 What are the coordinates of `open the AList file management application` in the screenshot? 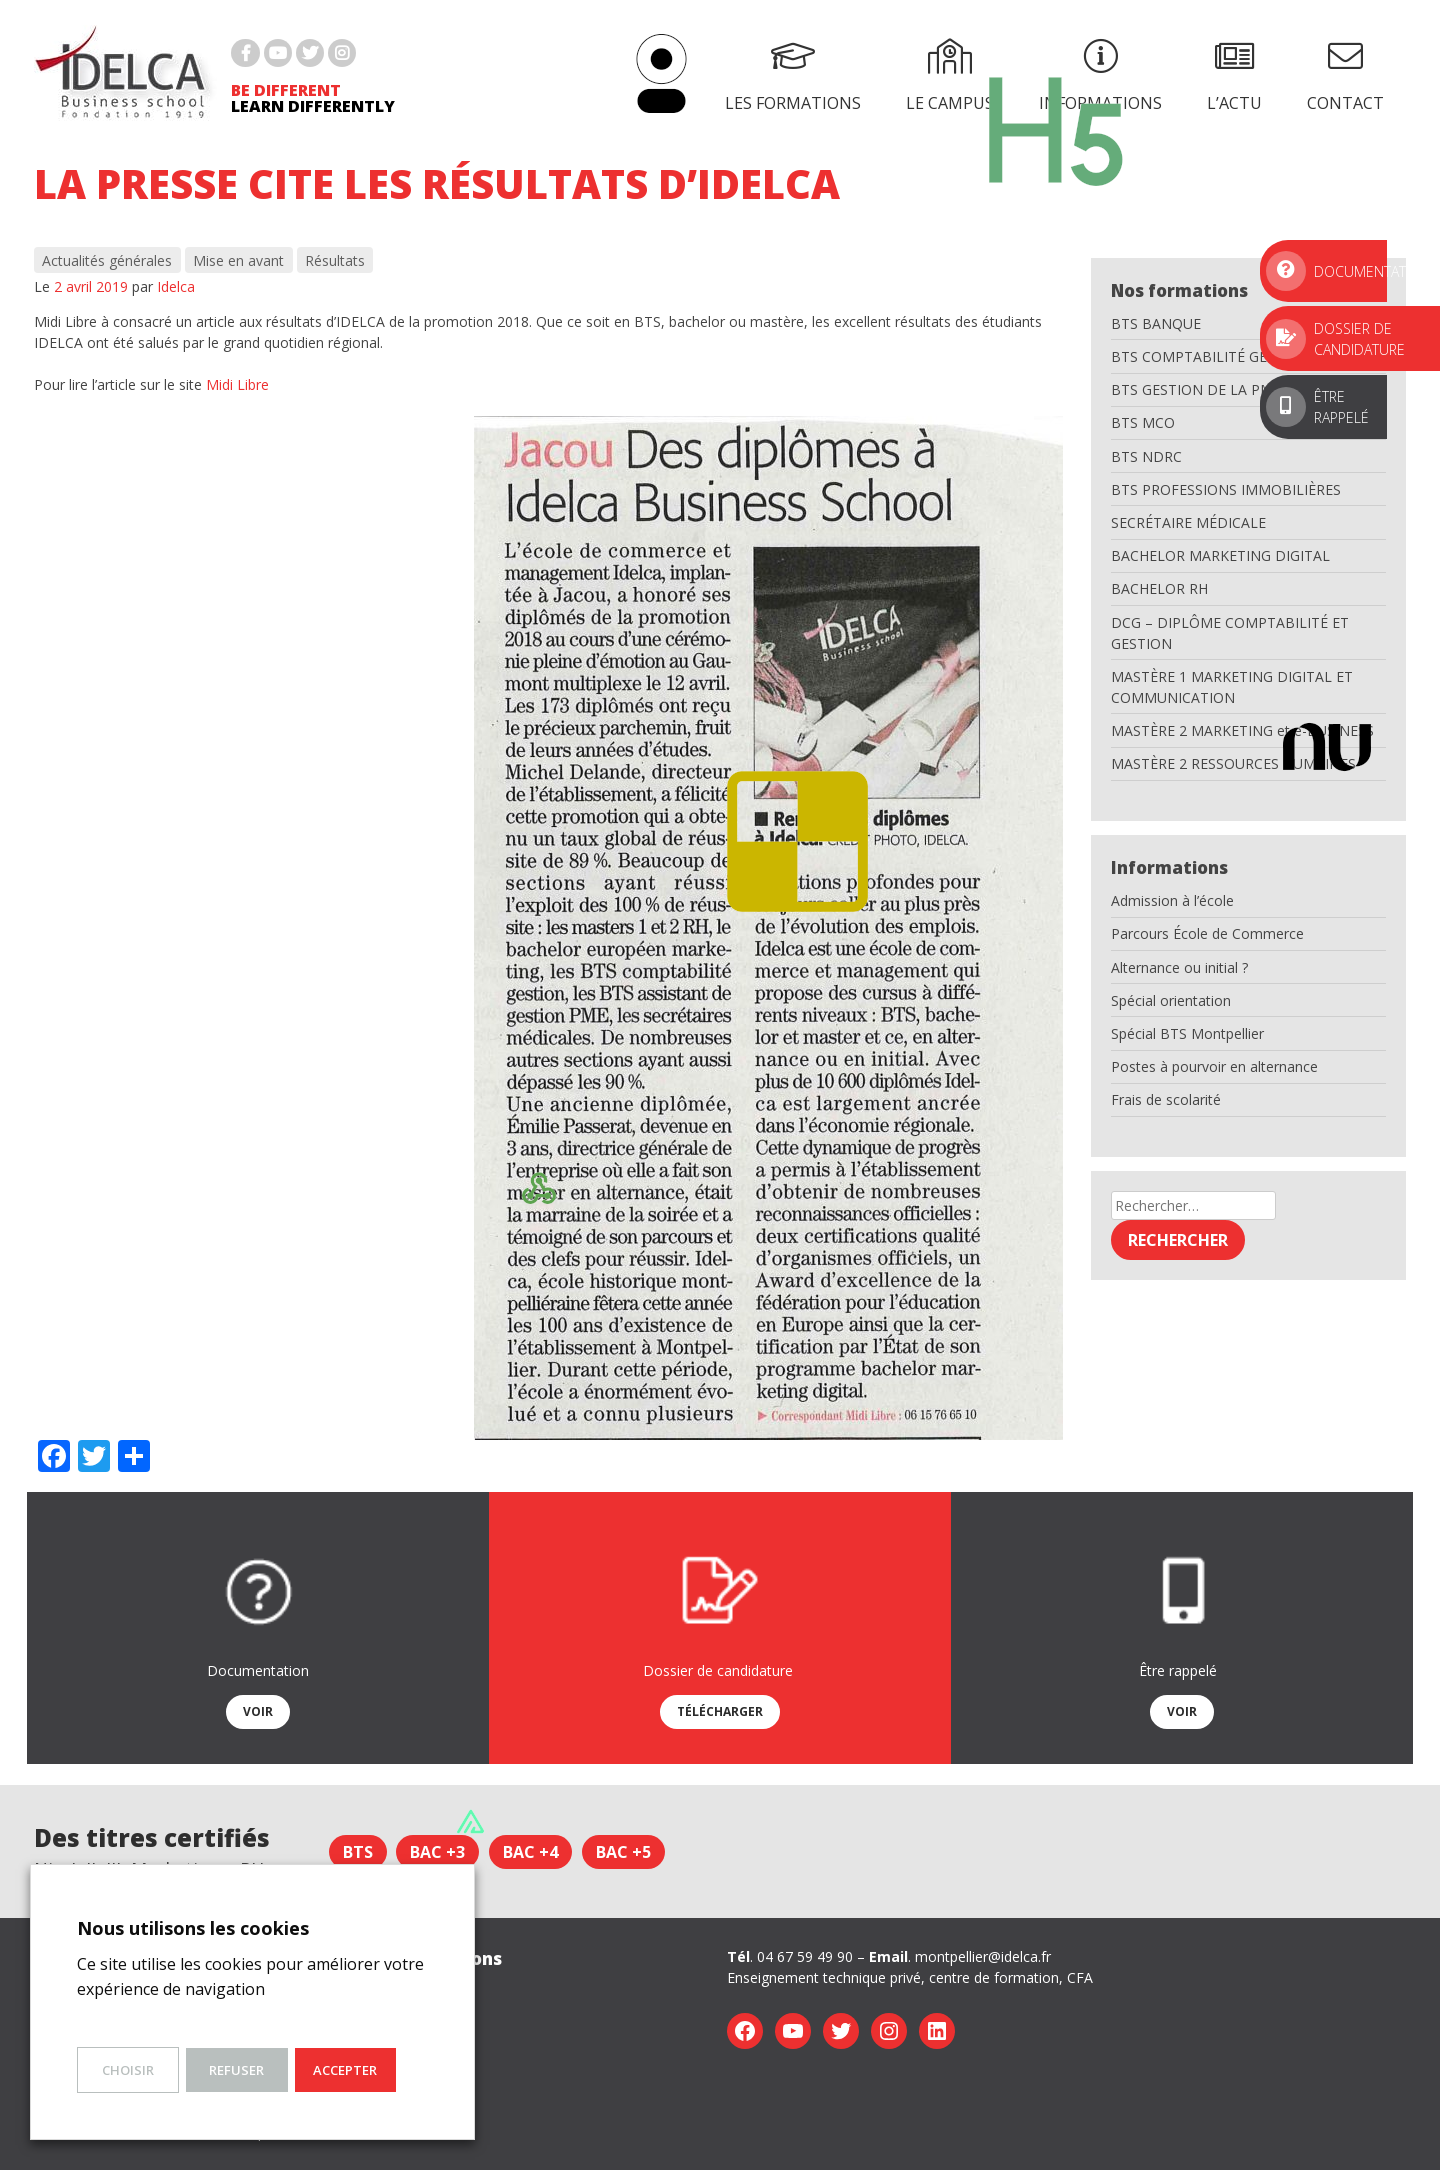 It's located at (470, 1821).